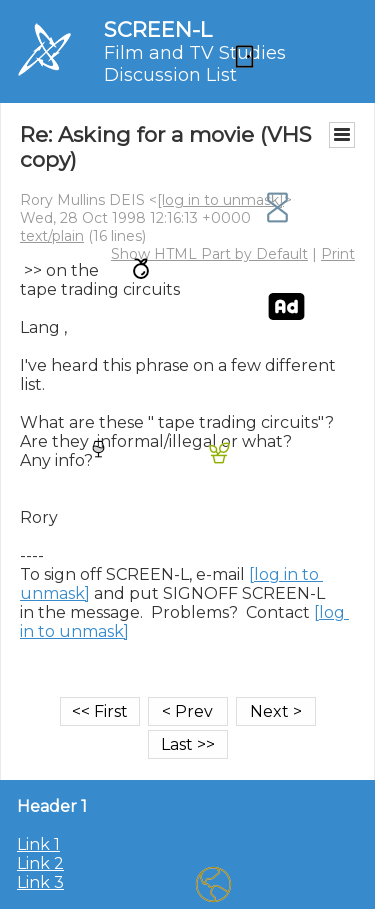  Describe the element at coordinates (213, 884) in the screenshot. I see `switch to international or global settings` at that location.